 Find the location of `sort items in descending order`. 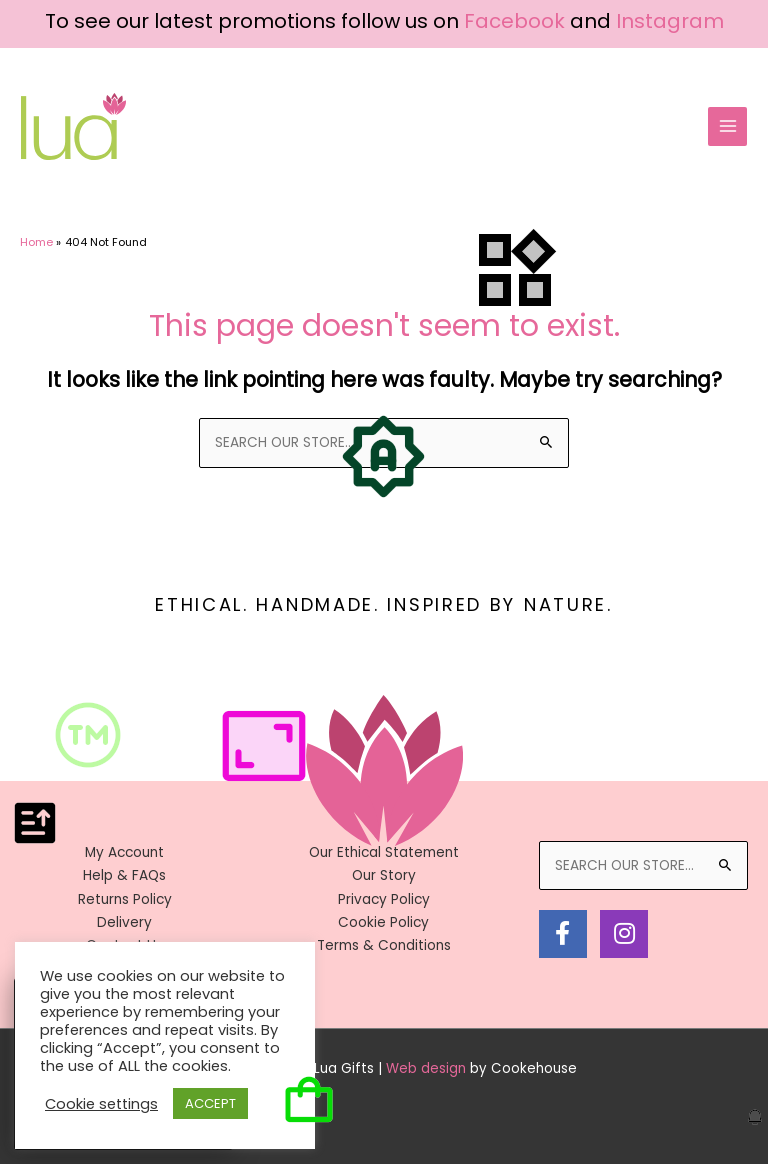

sort items in descending order is located at coordinates (35, 823).